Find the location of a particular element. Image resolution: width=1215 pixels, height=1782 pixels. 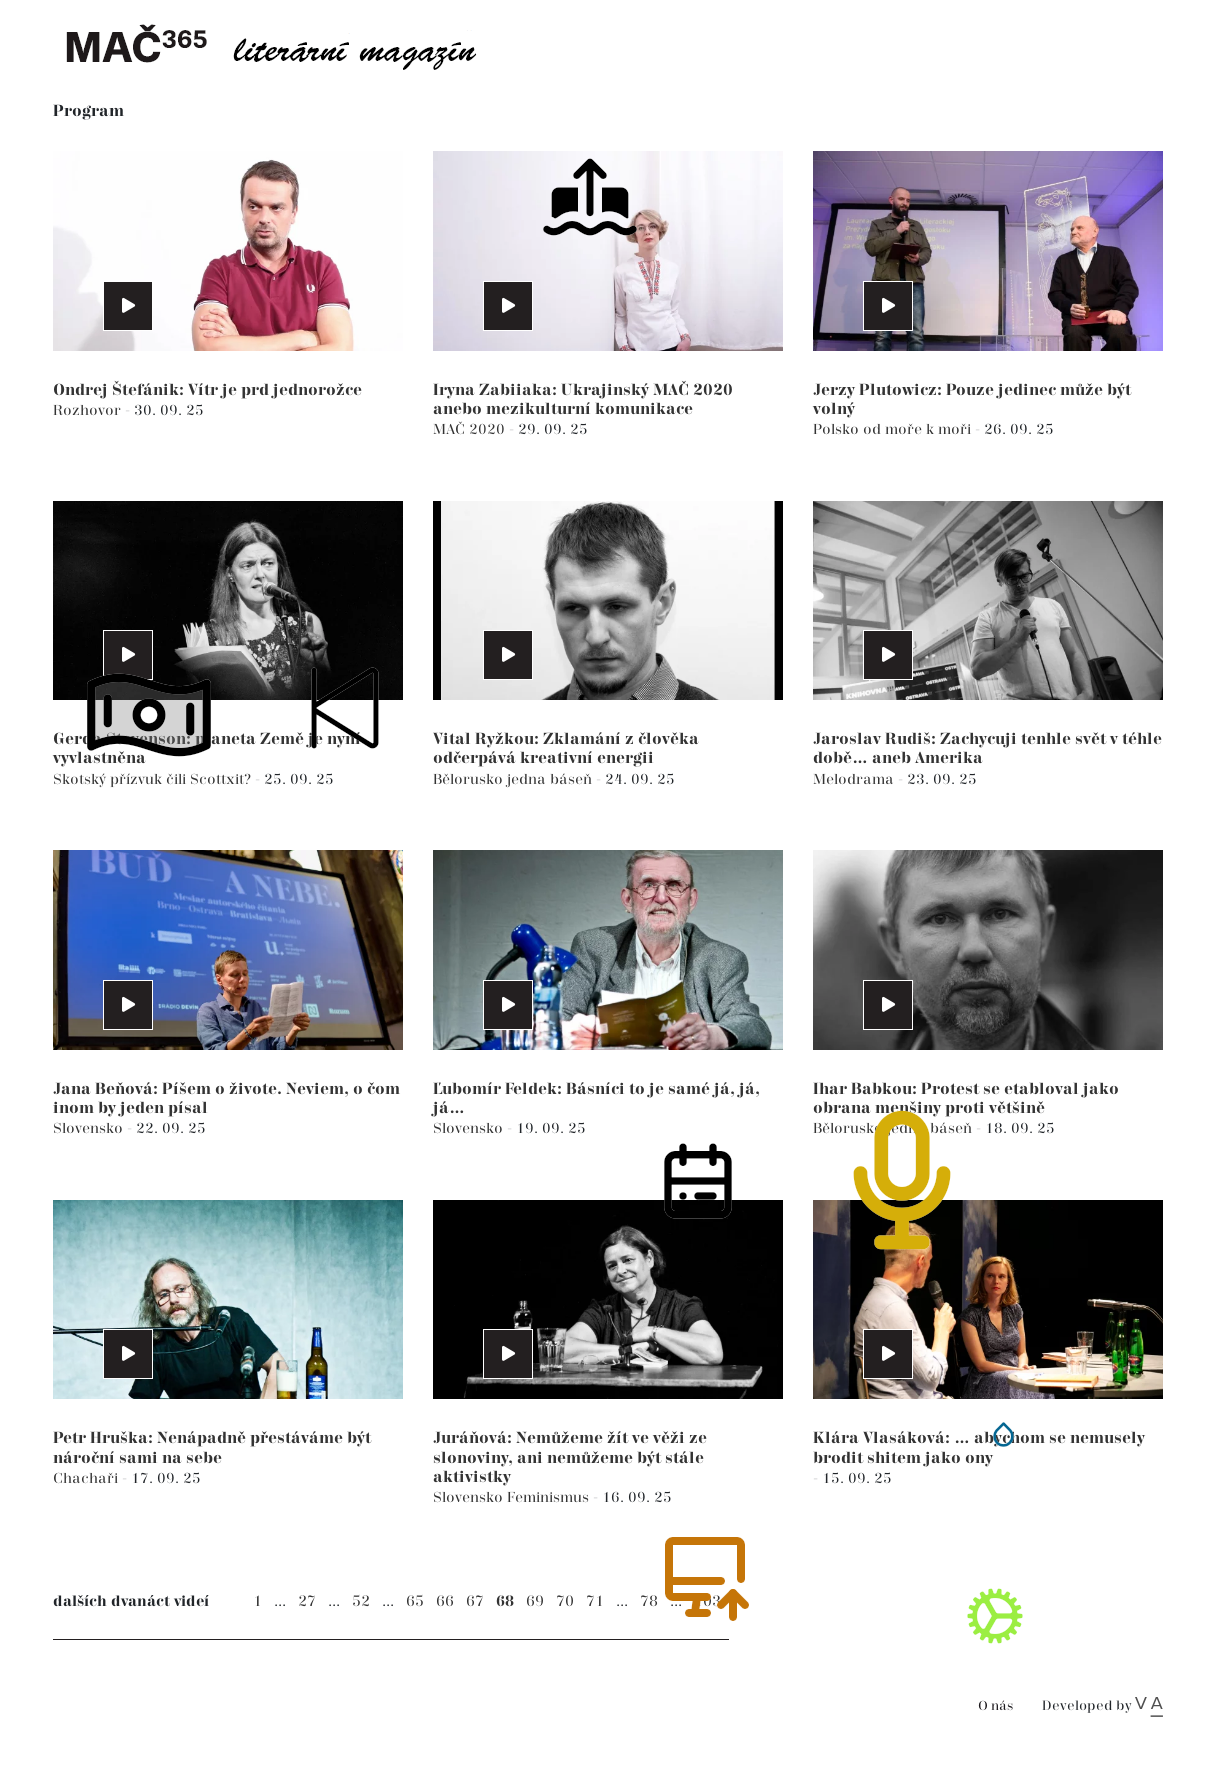

skip to previous track is located at coordinates (345, 708).